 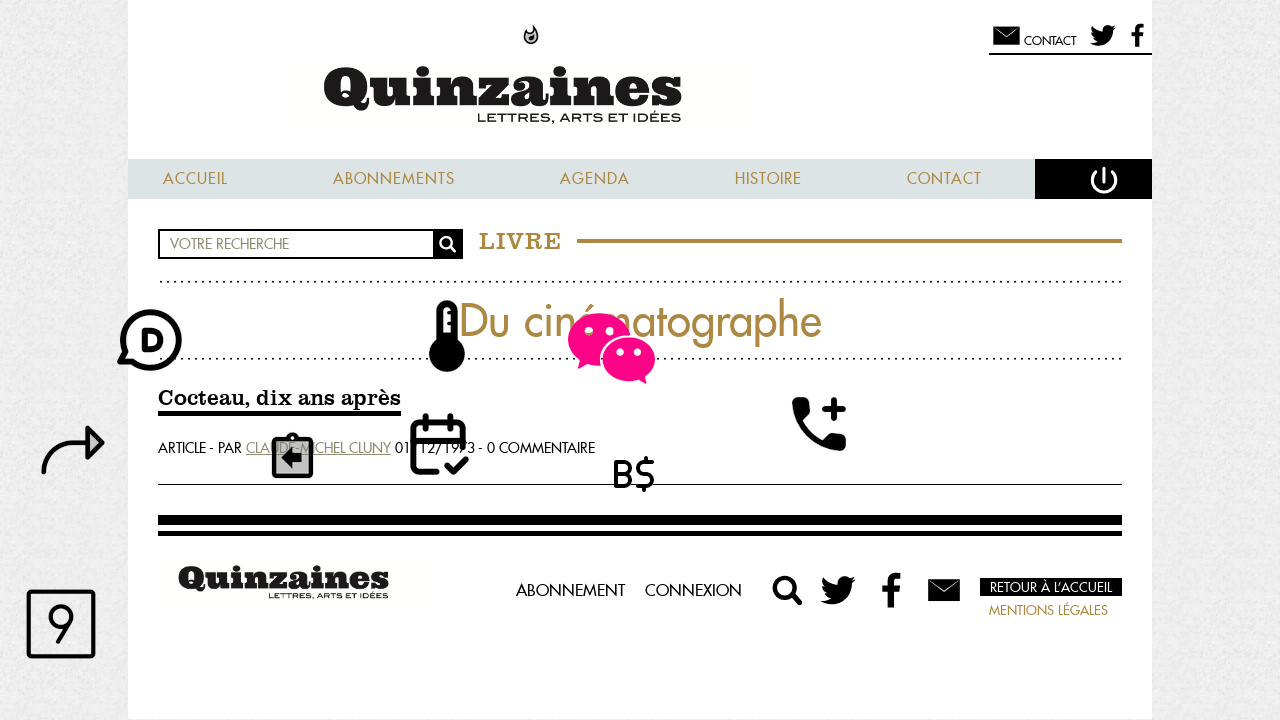 What do you see at coordinates (634, 474) in the screenshot?
I see `display price in Brunei dollars` at bounding box center [634, 474].